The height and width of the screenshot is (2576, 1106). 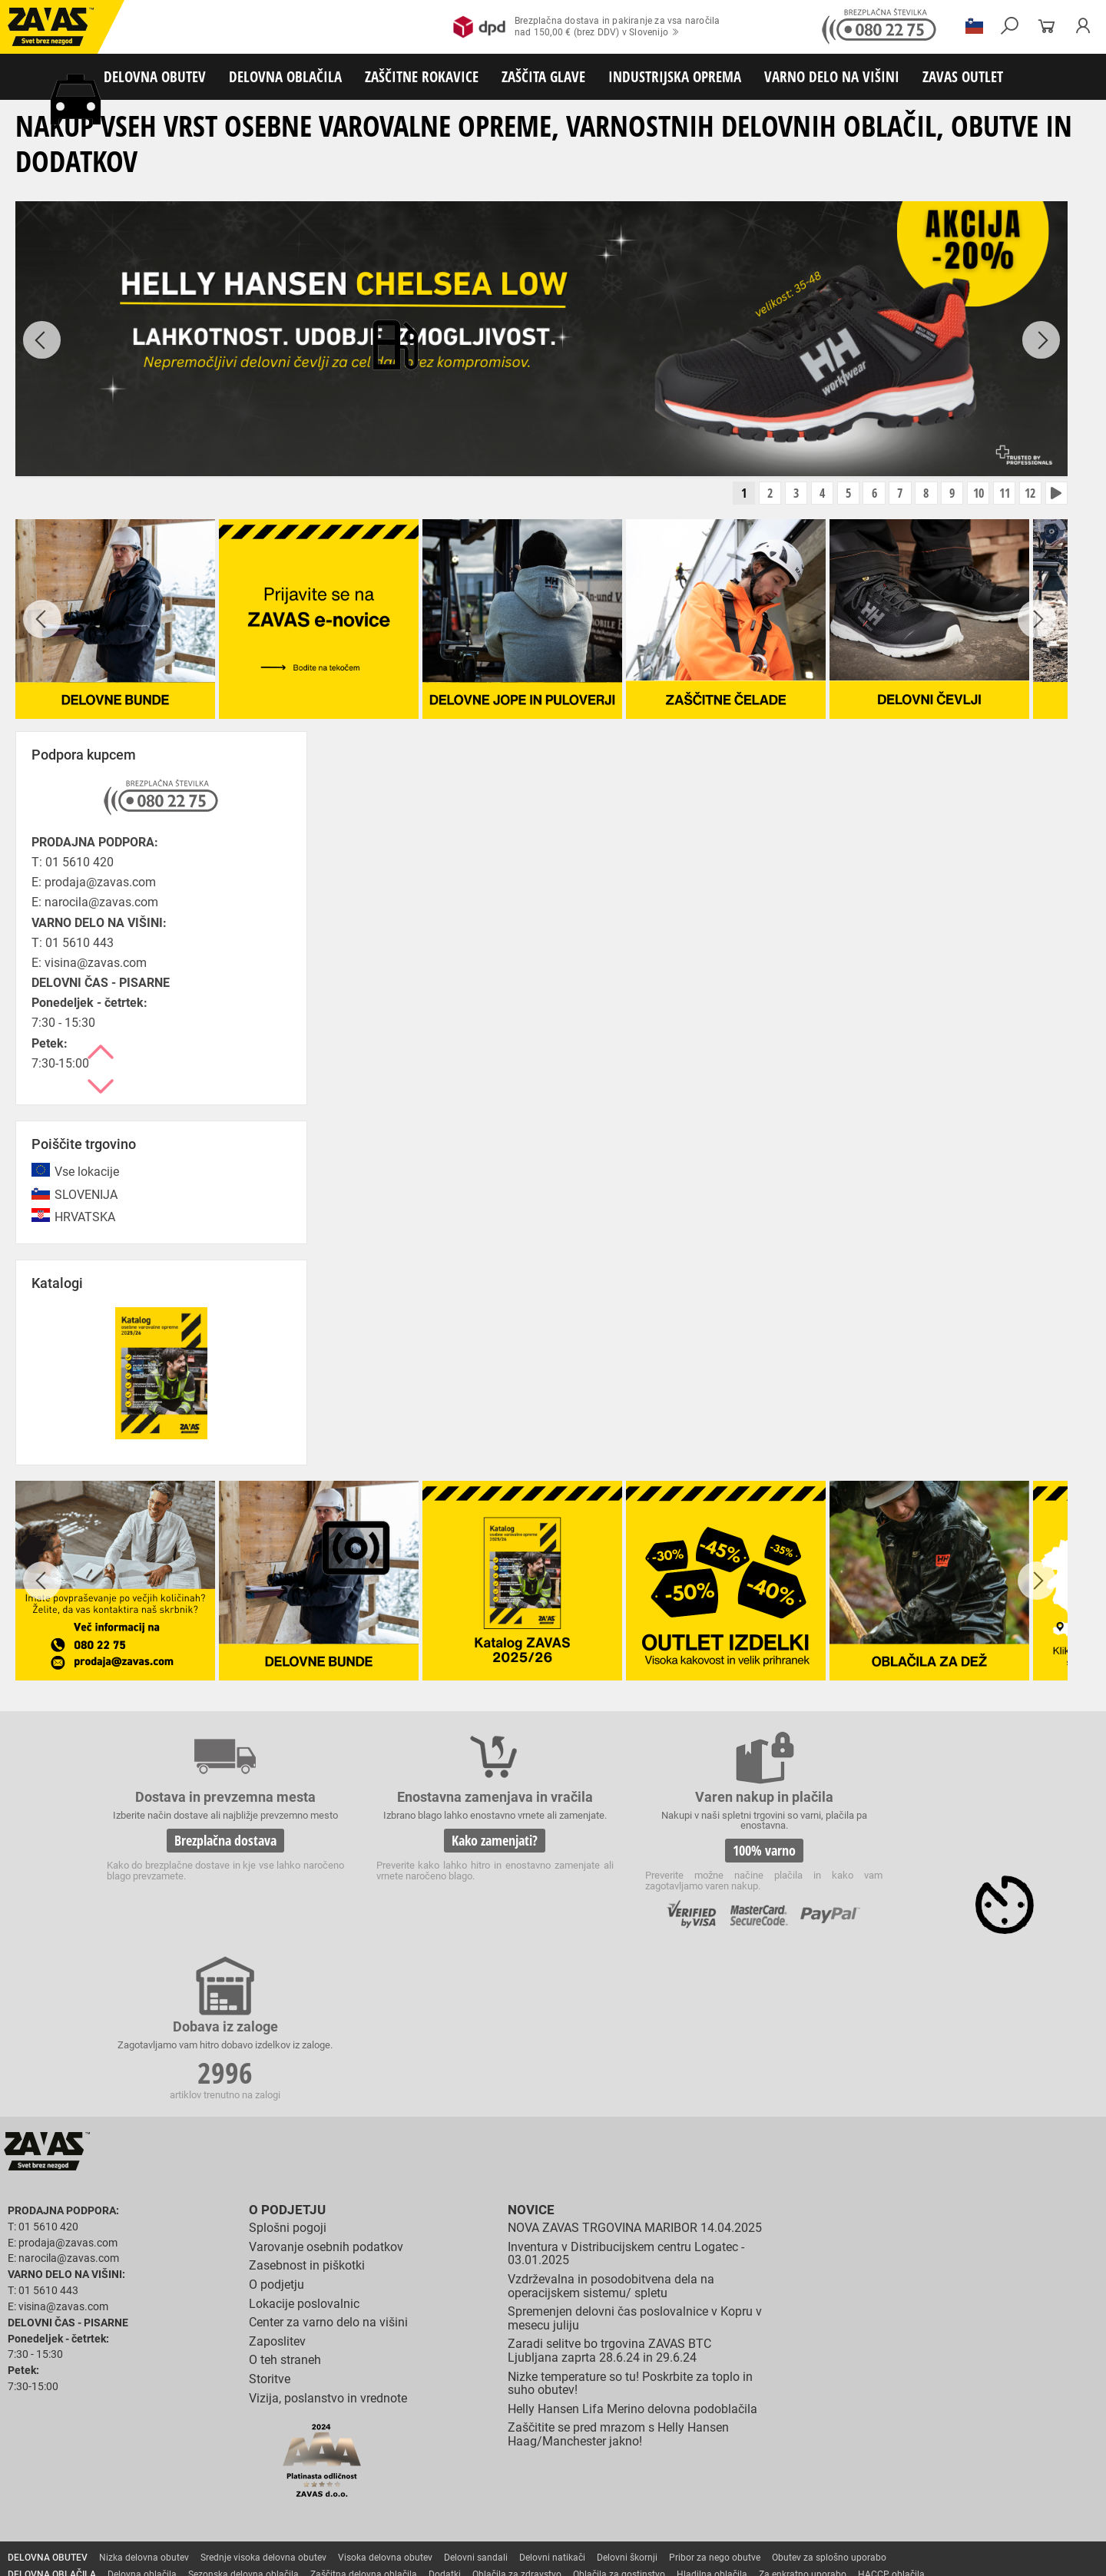 What do you see at coordinates (75, 99) in the screenshot?
I see `request a taxi or rideshare` at bounding box center [75, 99].